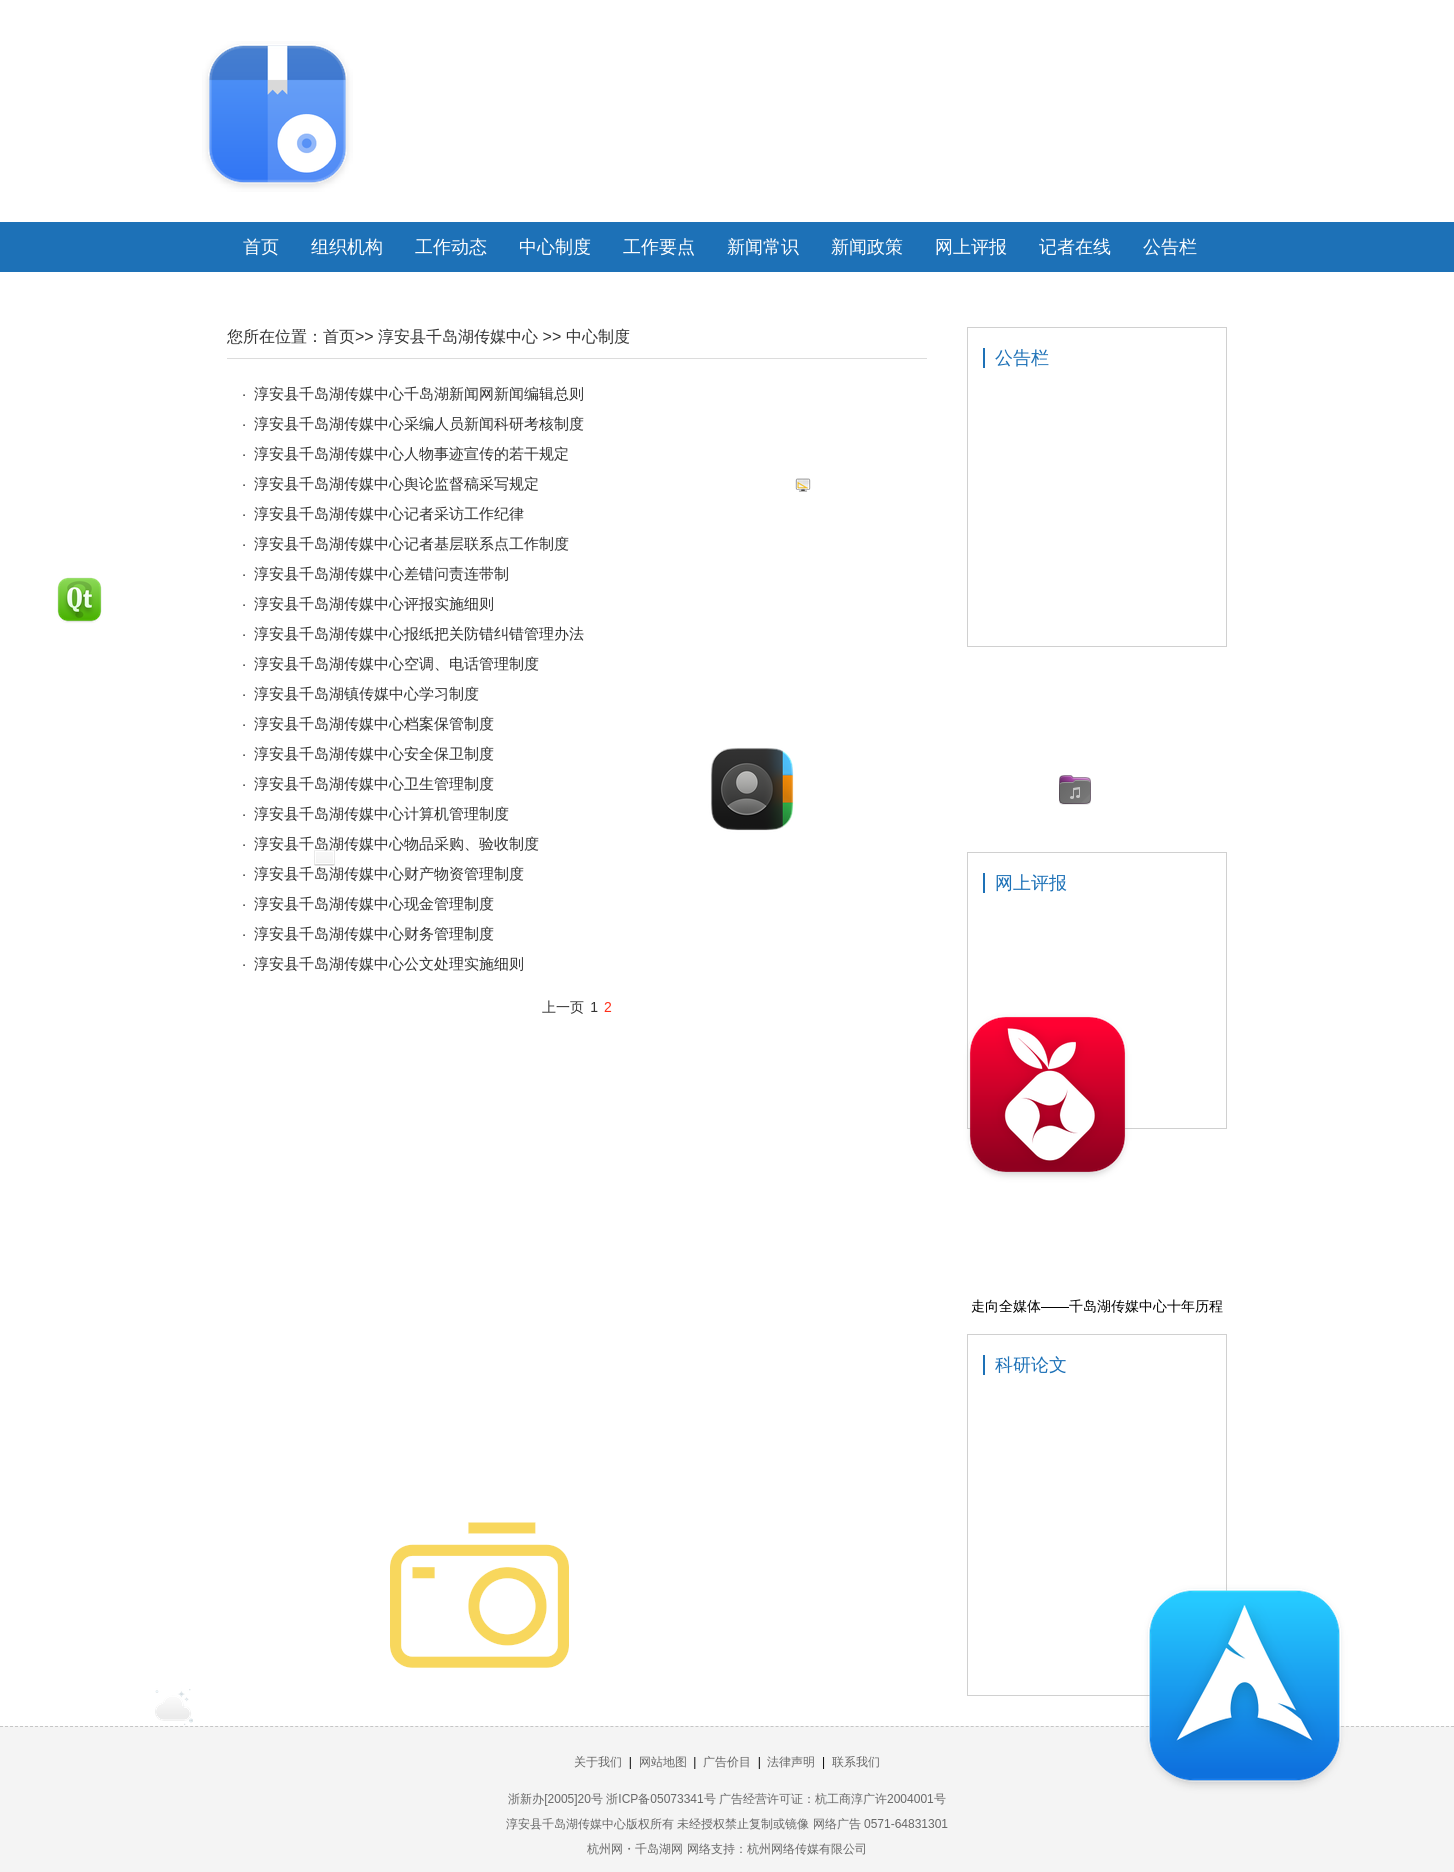  I want to click on generic bluetooth device placeholder, so click(324, 857).